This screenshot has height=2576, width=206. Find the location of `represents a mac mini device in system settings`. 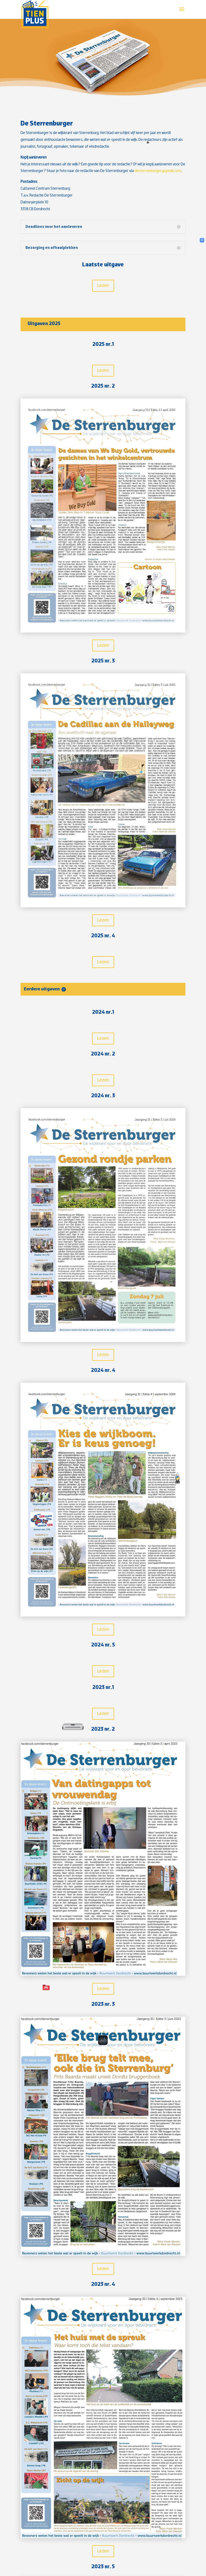

represents a mac mini device in system settings is located at coordinates (73, 1723).